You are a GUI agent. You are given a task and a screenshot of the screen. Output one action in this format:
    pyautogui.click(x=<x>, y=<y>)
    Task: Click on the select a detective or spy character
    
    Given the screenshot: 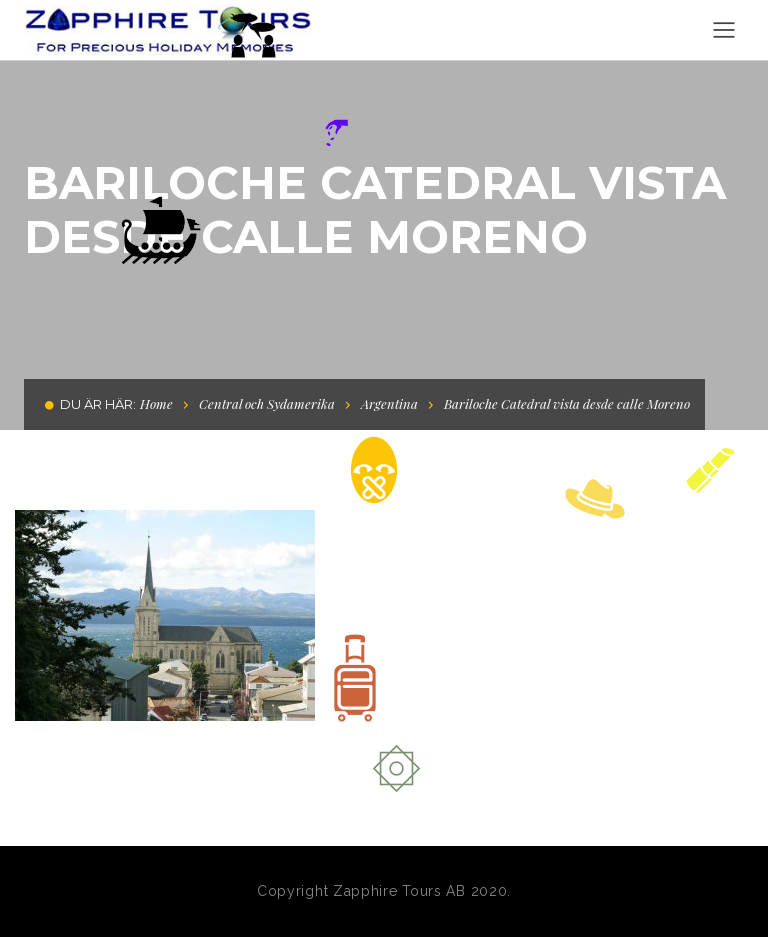 What is the action you would take?
    pyautogui.click(x=595, y=499)
    